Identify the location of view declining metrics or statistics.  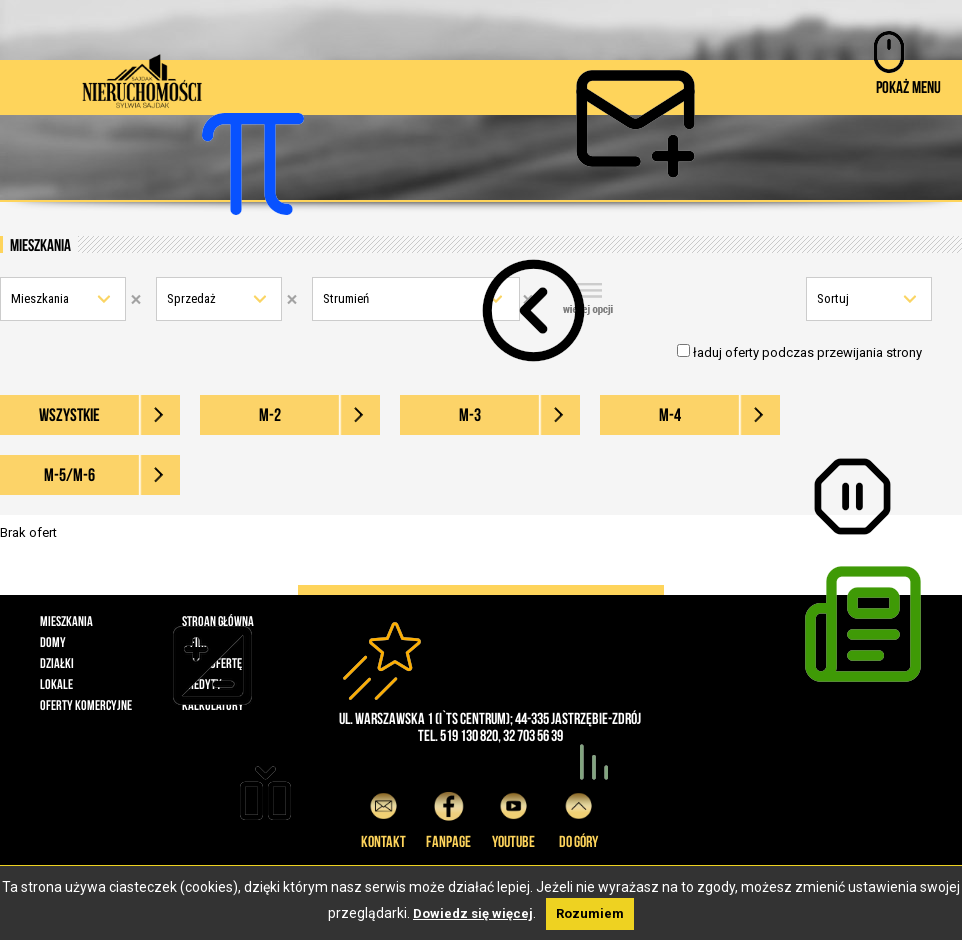
(594, 762).